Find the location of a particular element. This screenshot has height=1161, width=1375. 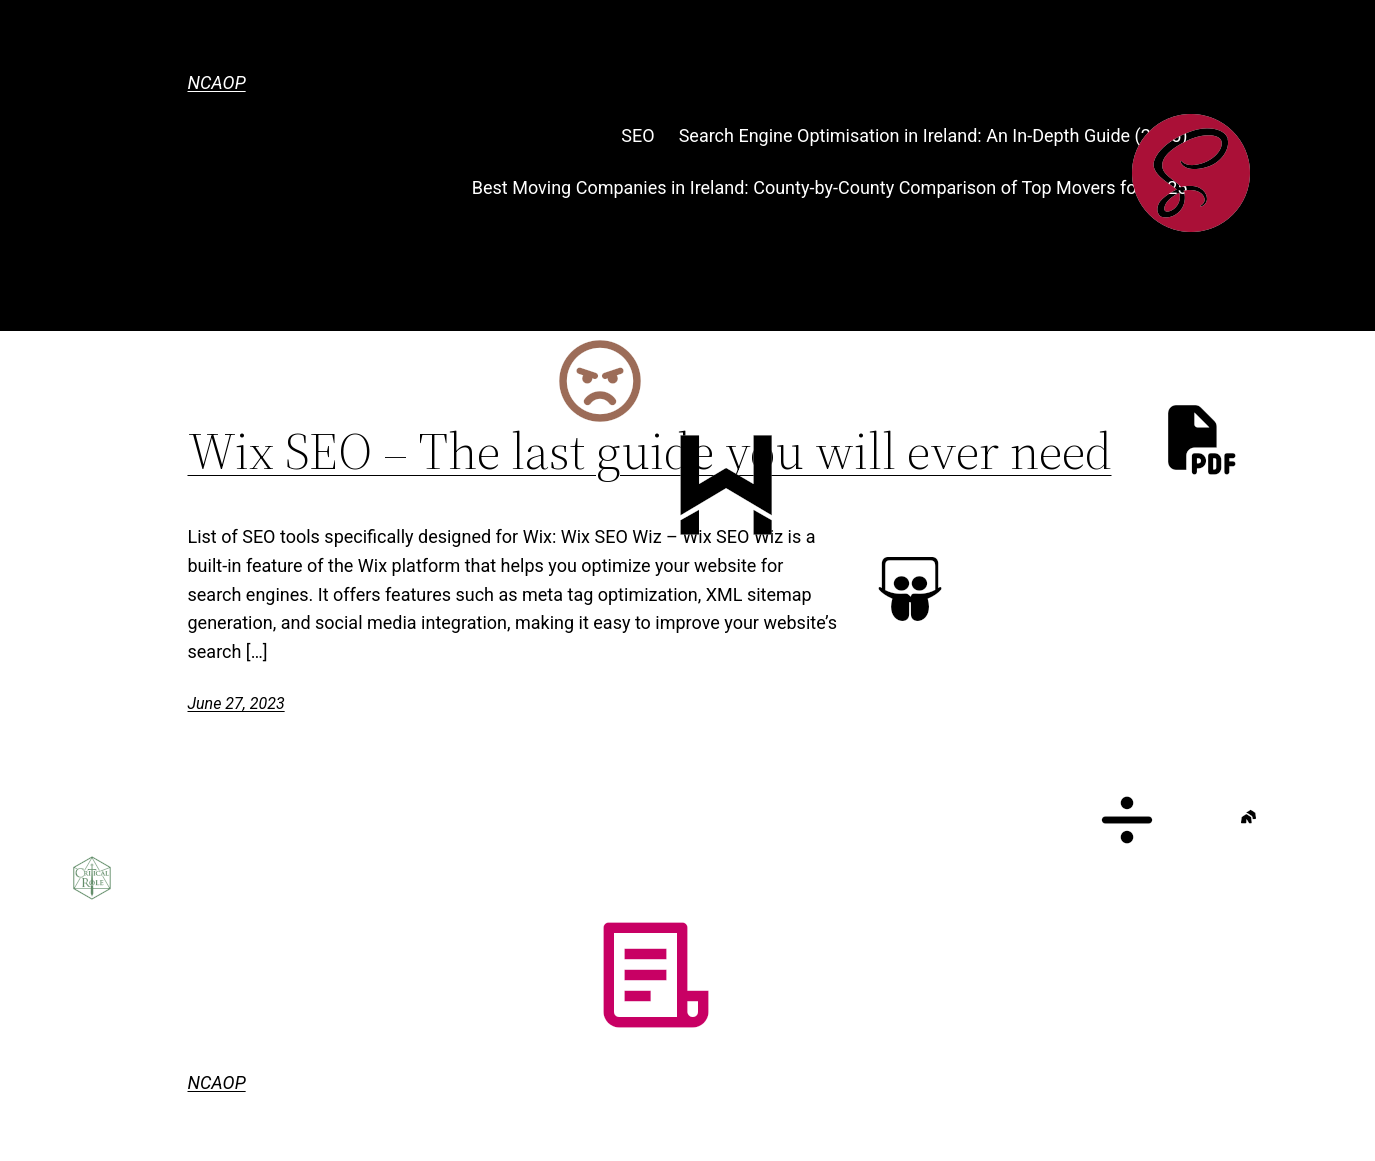

express anger or frustration in a reaction is located at coordinates (600, 381).